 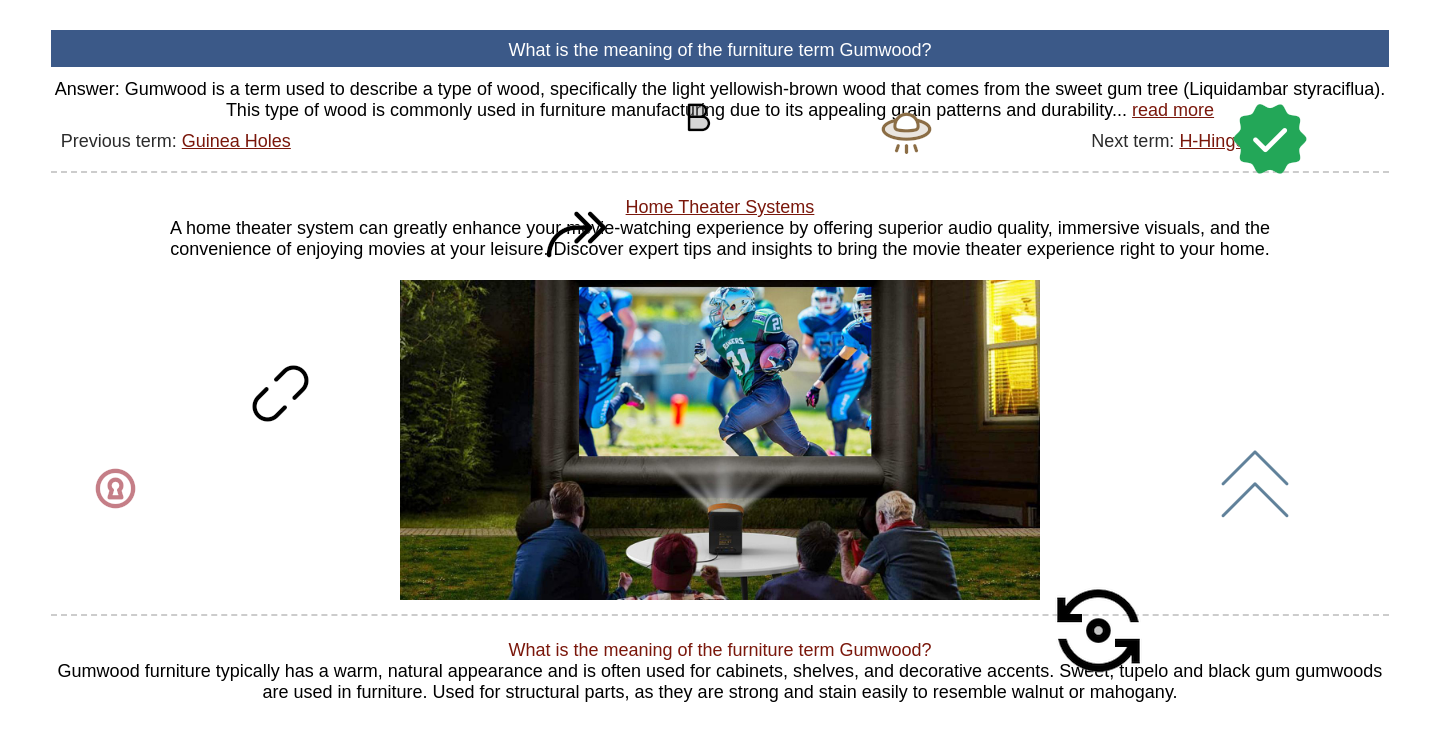 What do you see at coordinates (1255, 487) in the screenshot?
I see `collapse or minimize an expanded section` at bounding box center [1255, 487].